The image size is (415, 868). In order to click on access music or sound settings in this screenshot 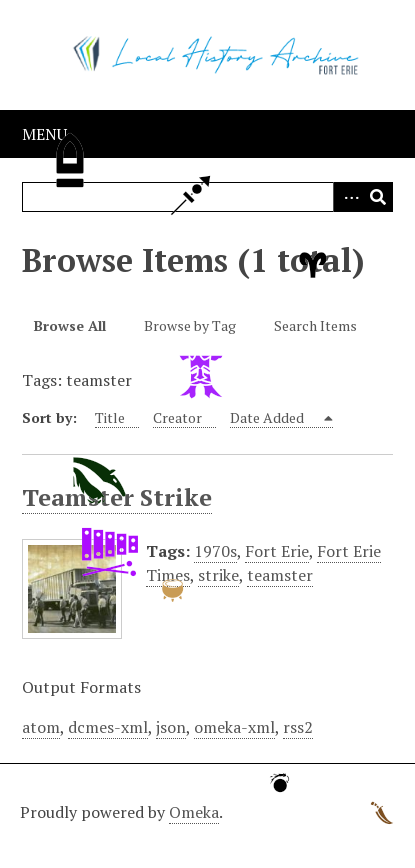, I will do `click(110, 552)`.